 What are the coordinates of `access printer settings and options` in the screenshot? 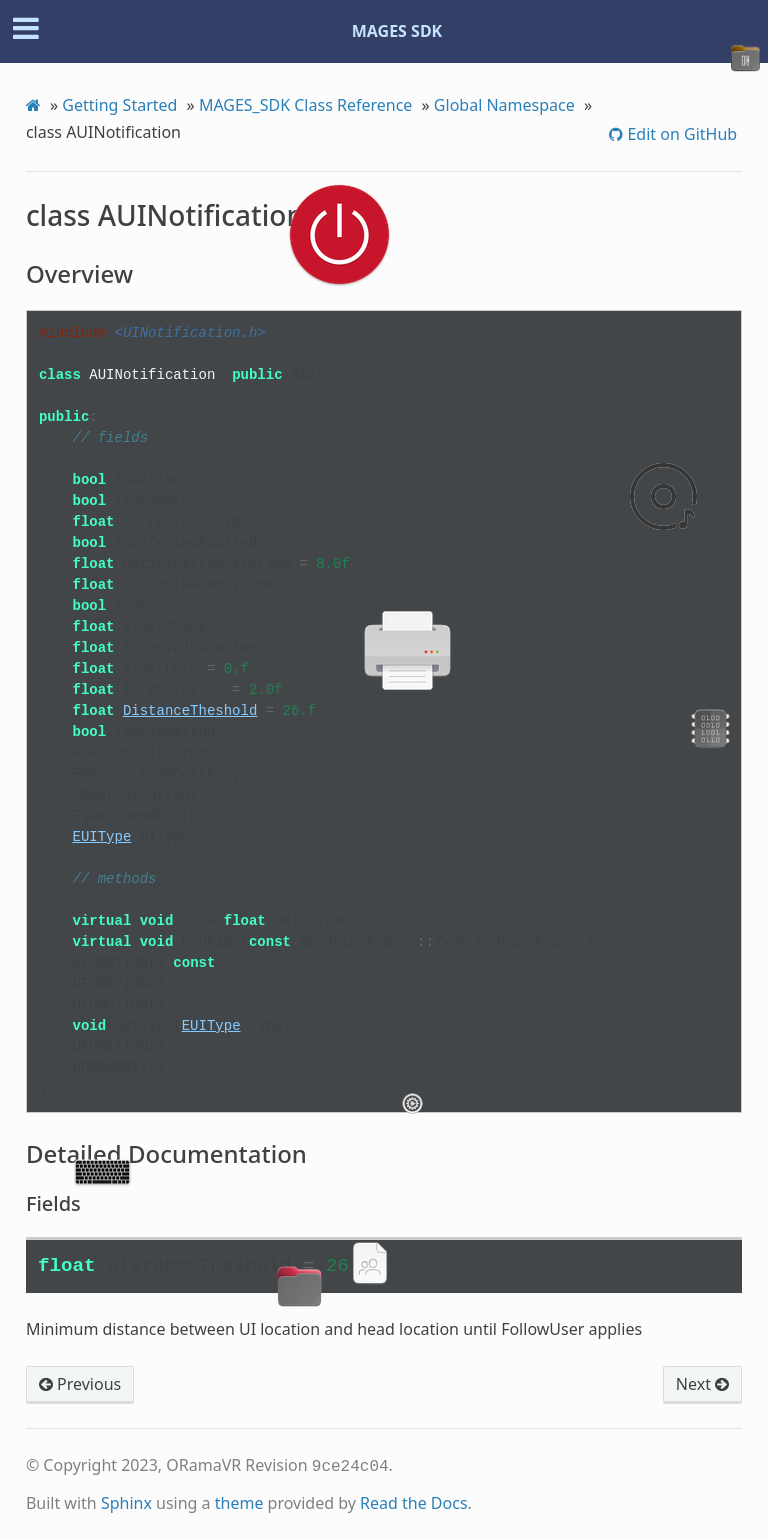 It's located at (407, 650).